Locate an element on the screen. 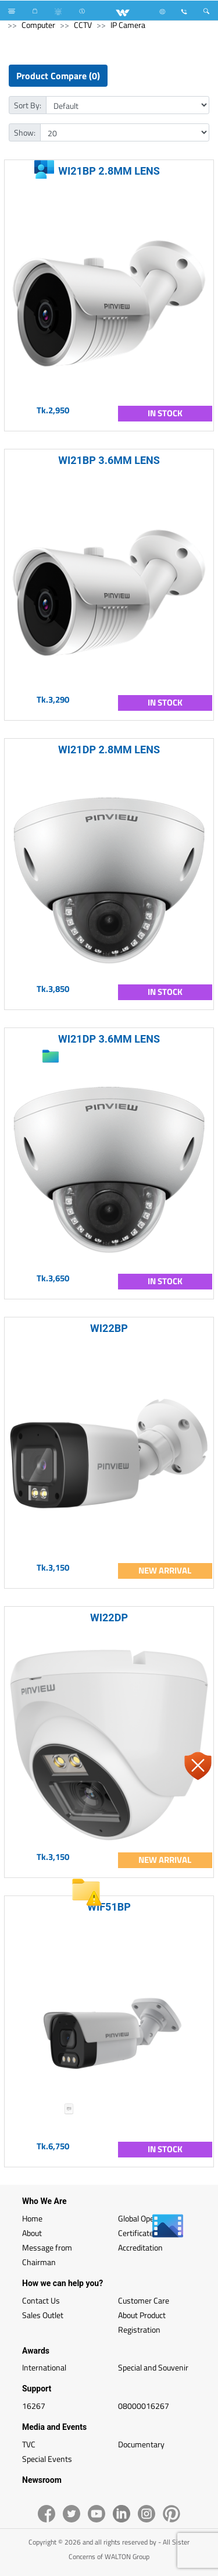 This screenshot has width=218, height=2576. folder contains items with warnings or errors is located at coordinates (86, 1890).